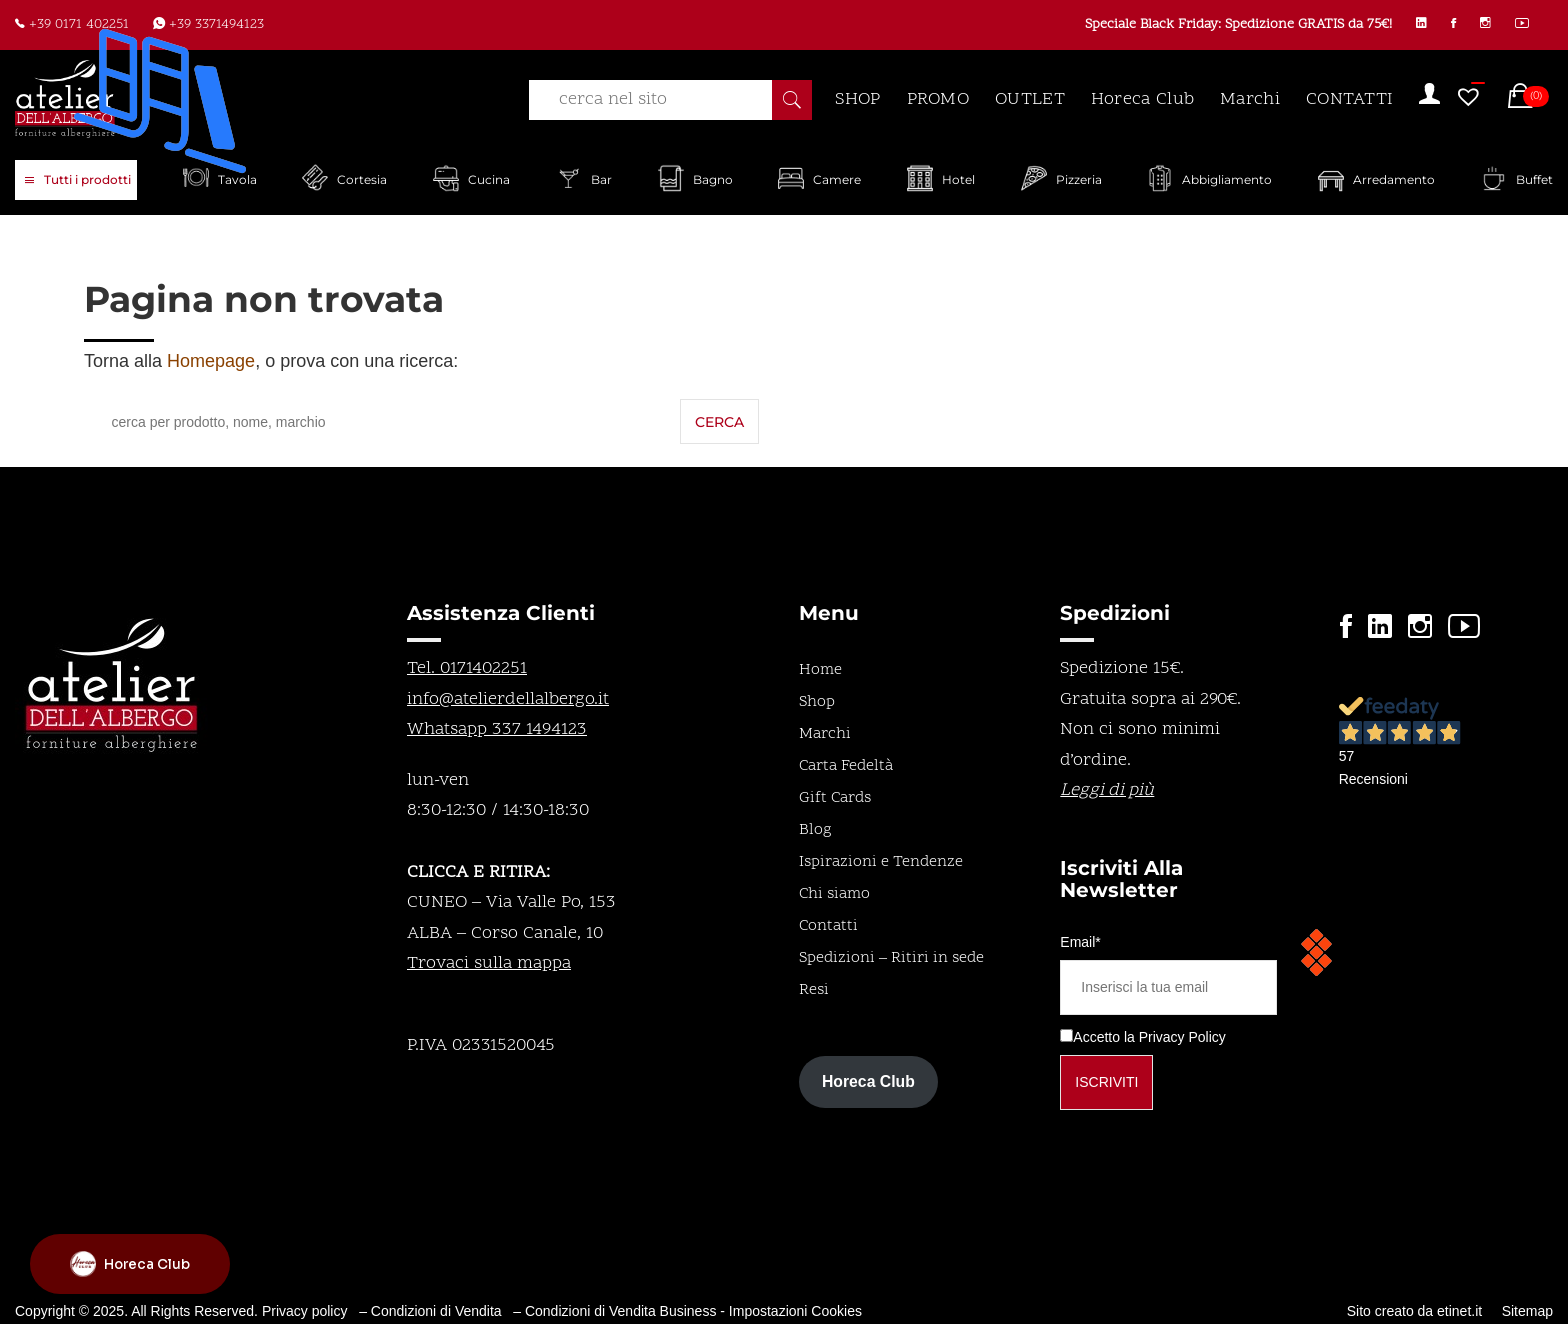 The image size is (1568, 1324). What do you see at coordinates (1316, 952) in the screenshot?
I see `open the Setapp app subscription service` at bounding box center [1316, 952].